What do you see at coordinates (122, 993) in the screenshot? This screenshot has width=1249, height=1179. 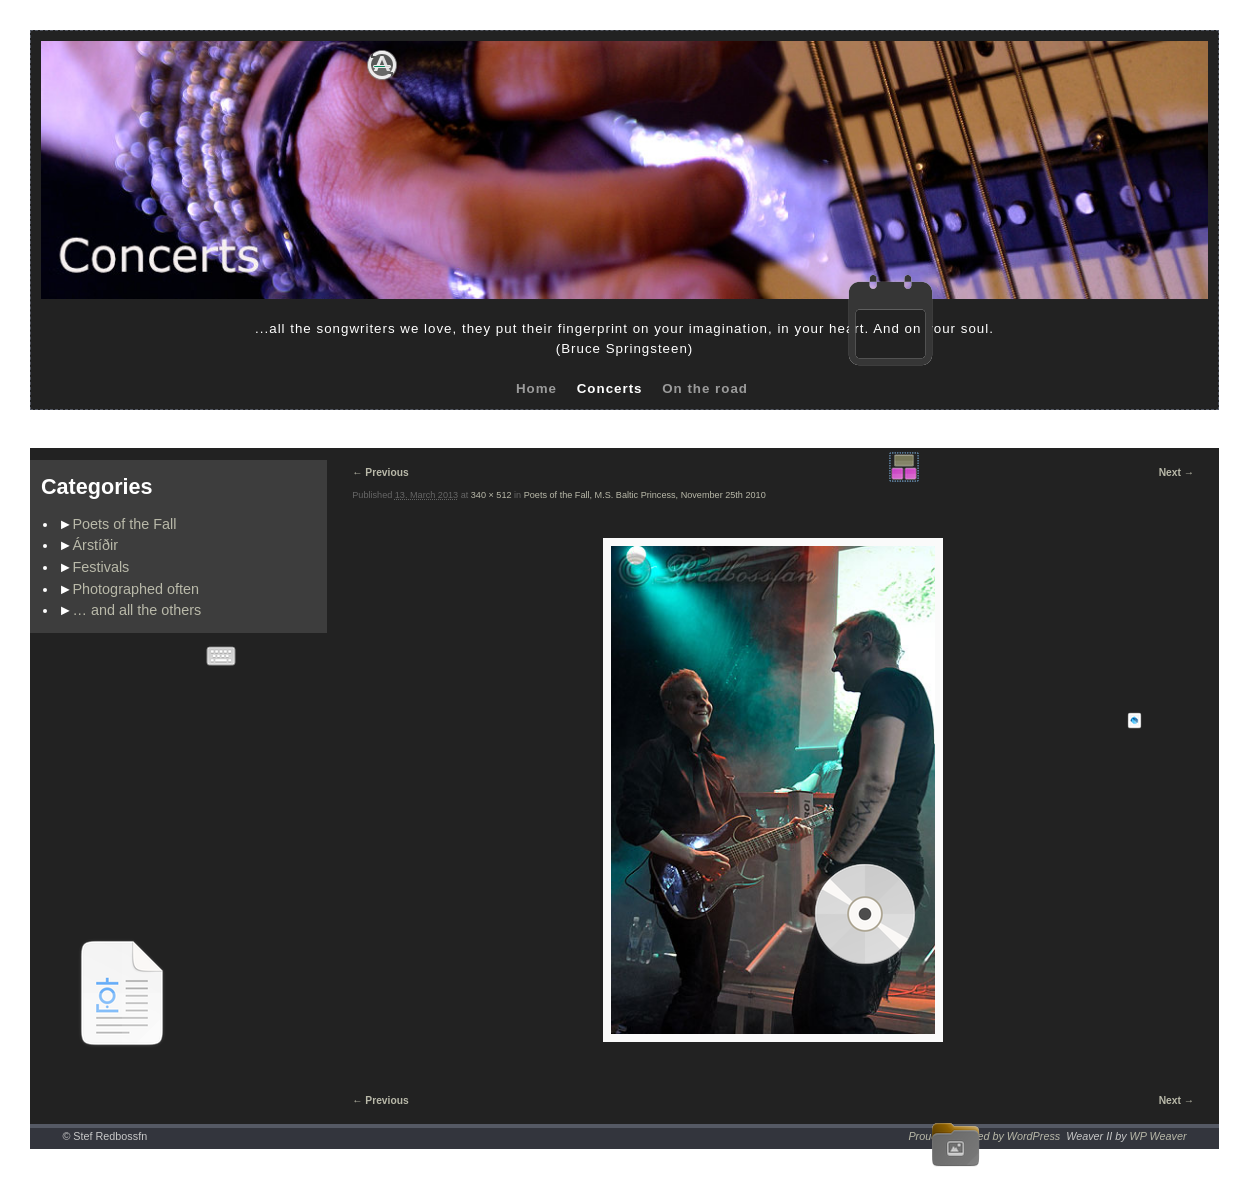 I see `hancom hangul word processor document file` at bounding box center [122, 993].